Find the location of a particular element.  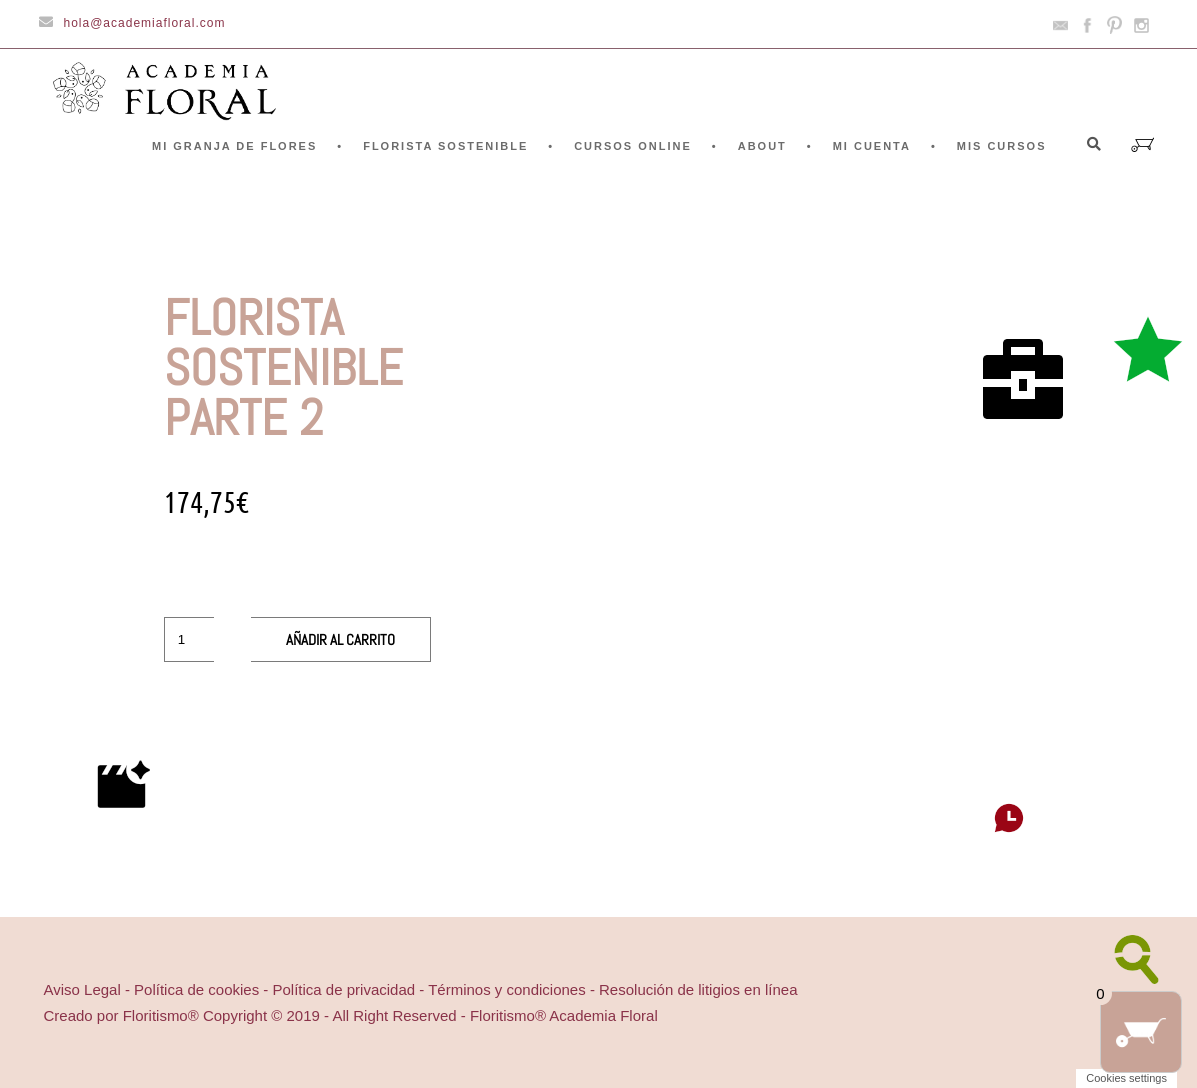

open Startpage private search engine is located at coordinates (1136, 959).